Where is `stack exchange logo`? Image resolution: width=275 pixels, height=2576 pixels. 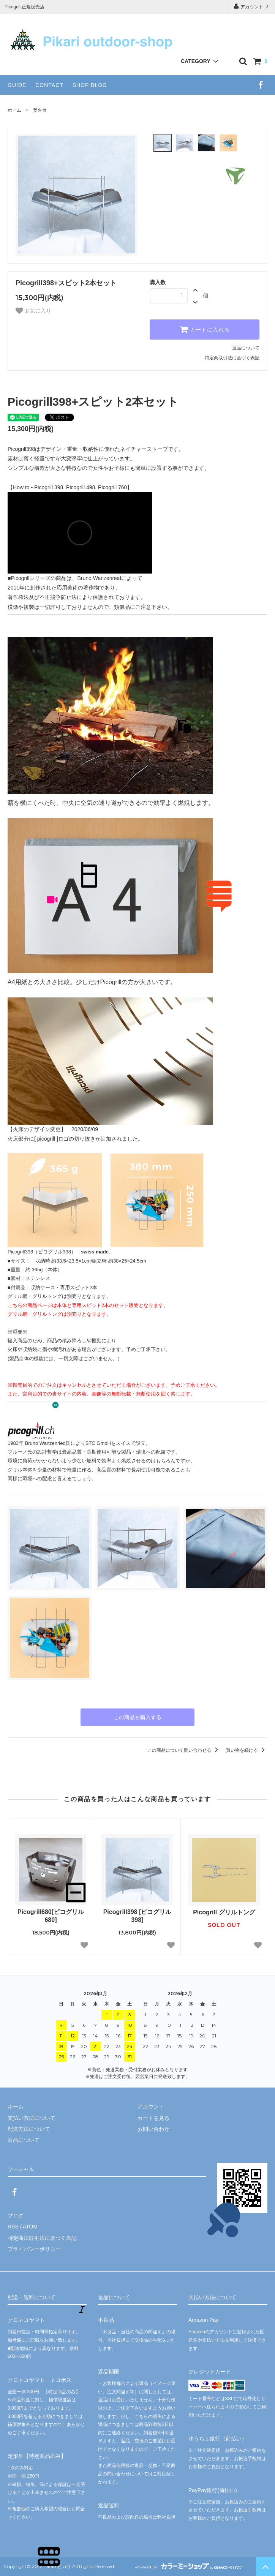 stack exchange logo is located at coordinates (219, 896).